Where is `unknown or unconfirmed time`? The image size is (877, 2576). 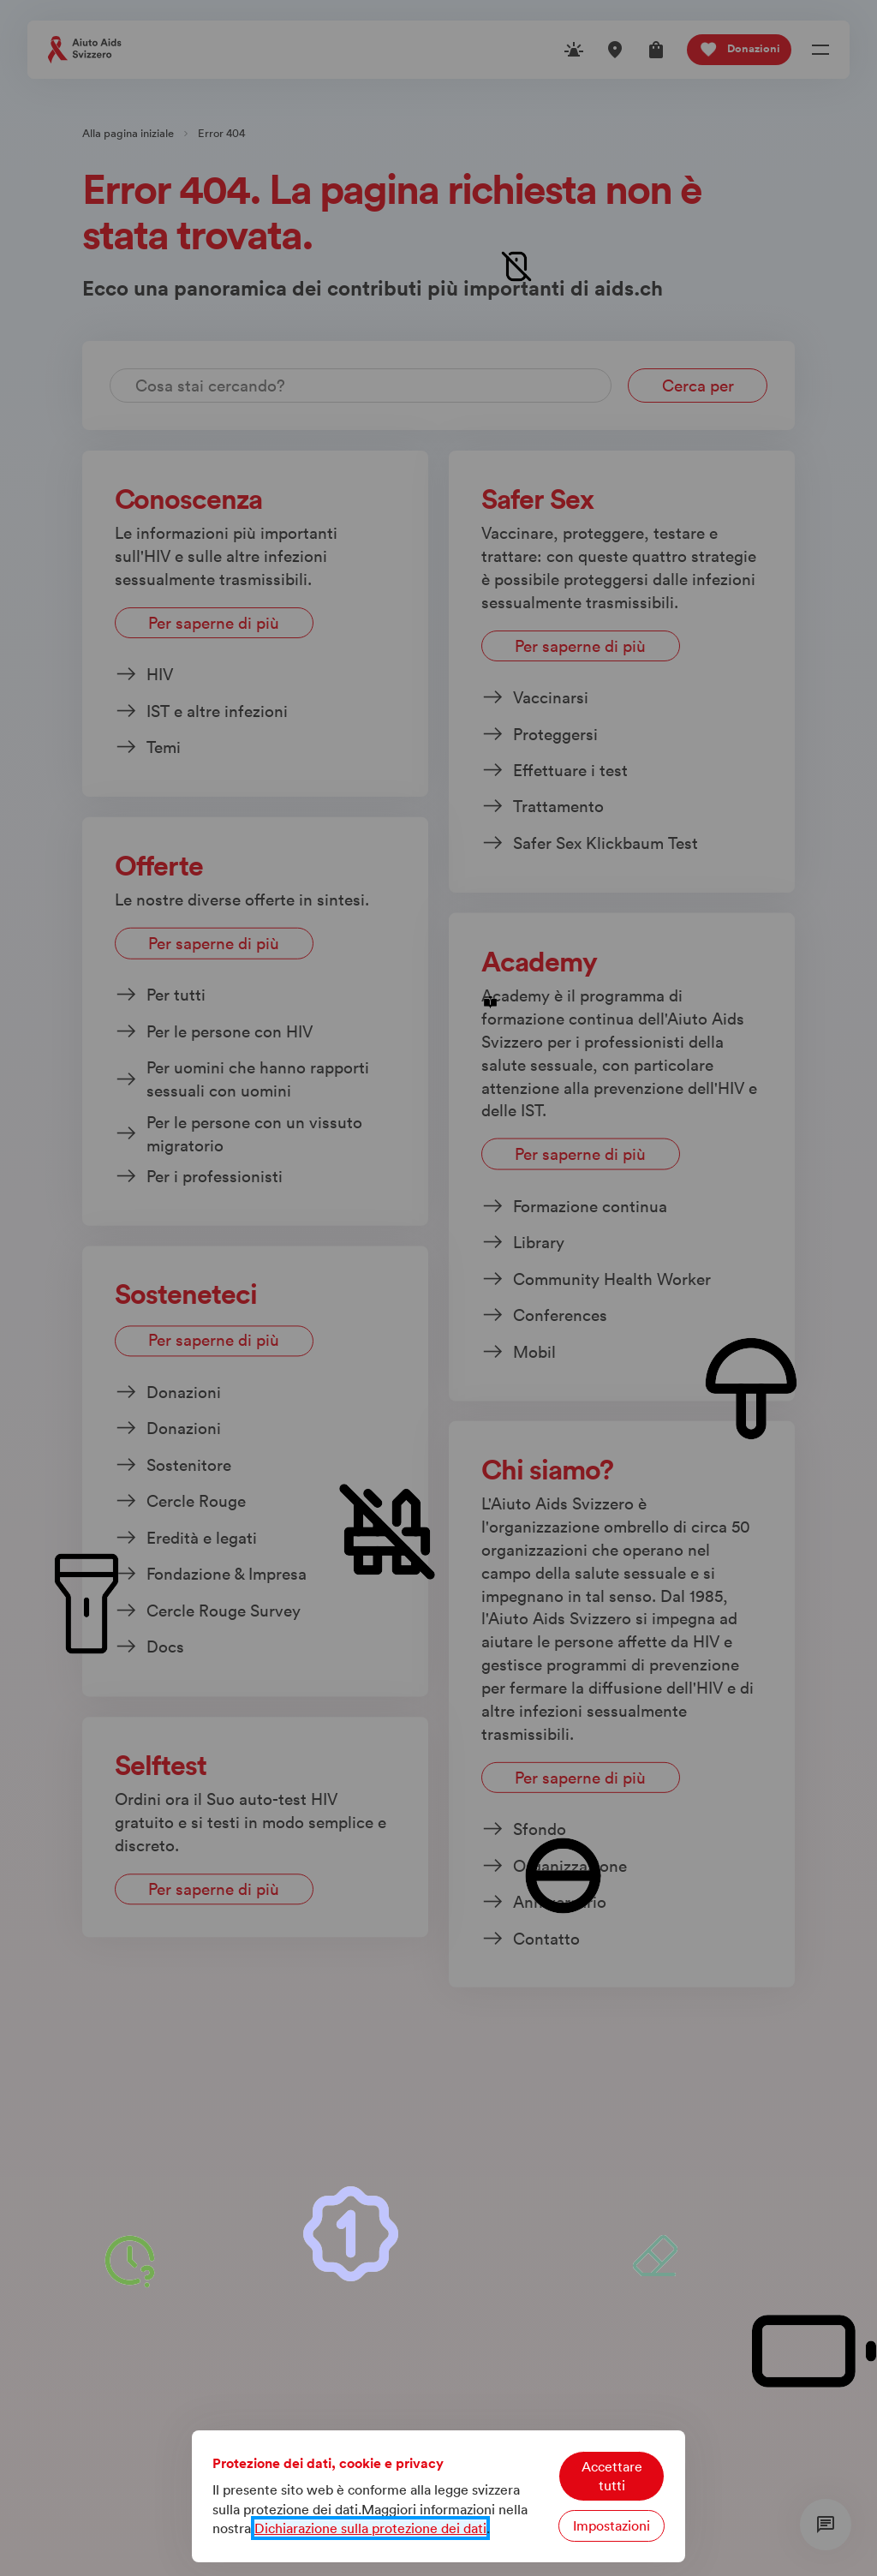
unknown or unconfirmed time is located at coordinates (129, 2260).